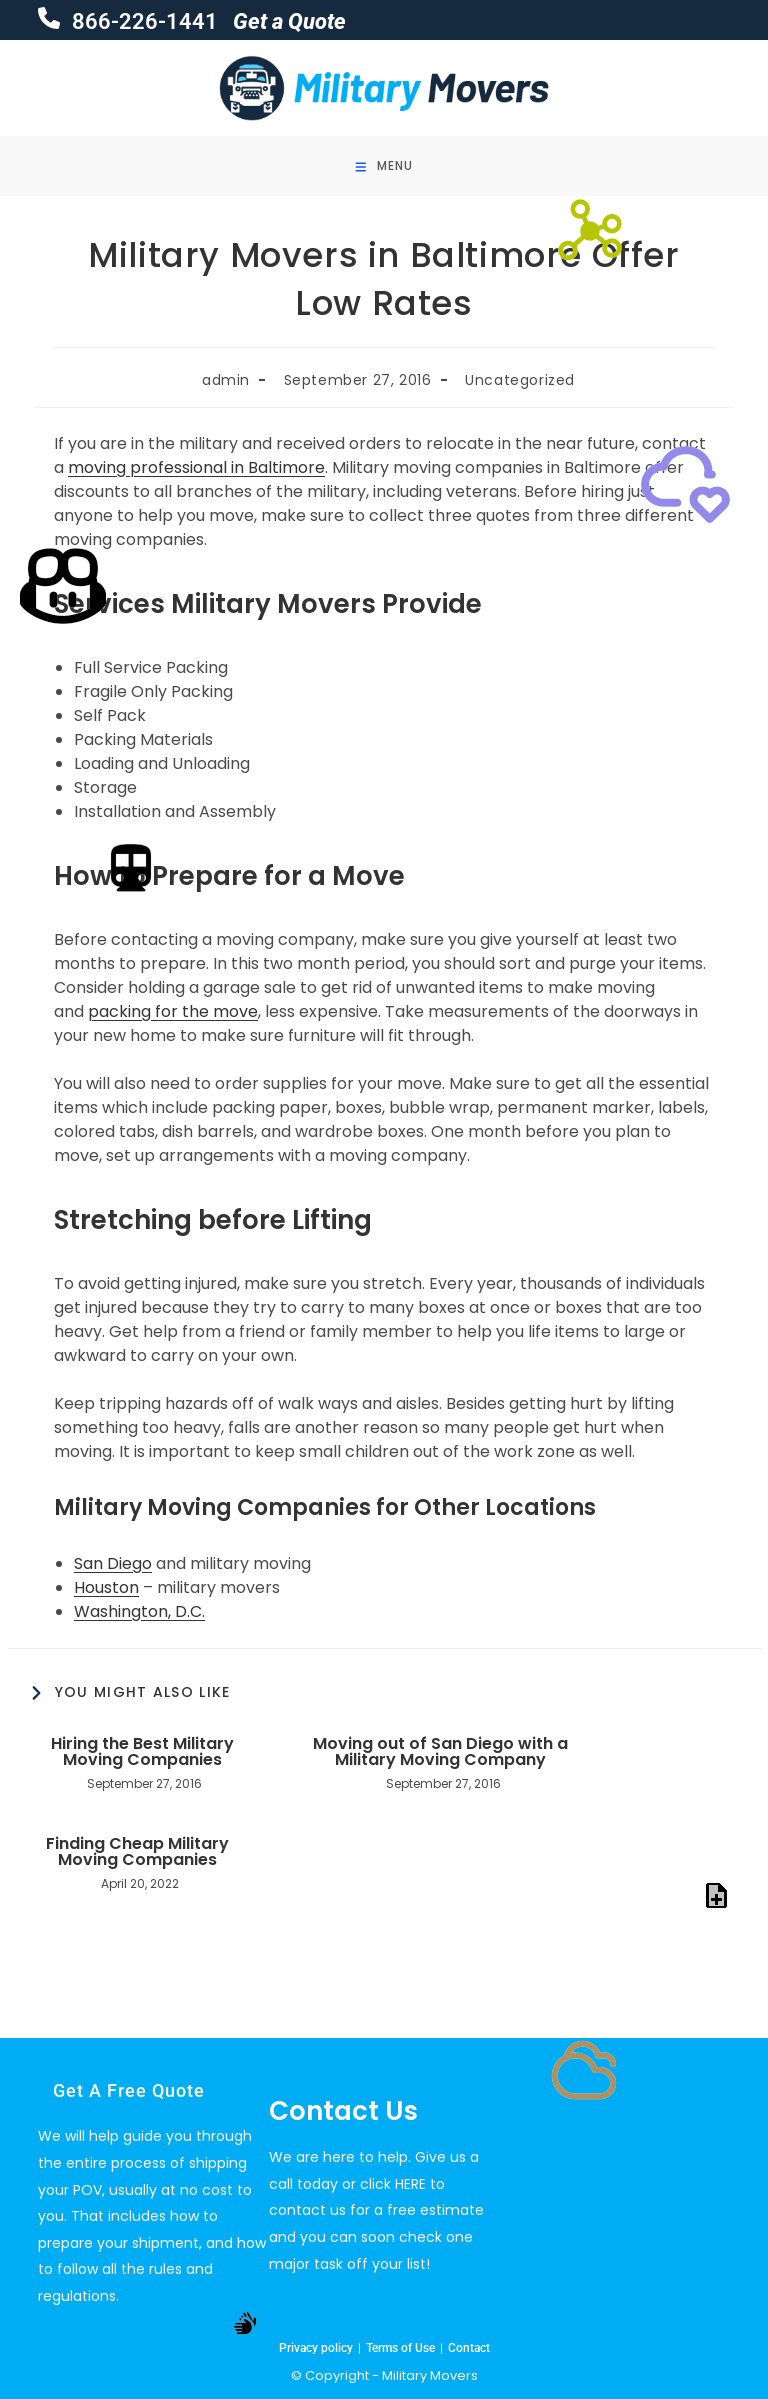  Describe the element at coordinates (584, 2070) in the screenshot. I see `indicates cloudy weather conditions` at that location.